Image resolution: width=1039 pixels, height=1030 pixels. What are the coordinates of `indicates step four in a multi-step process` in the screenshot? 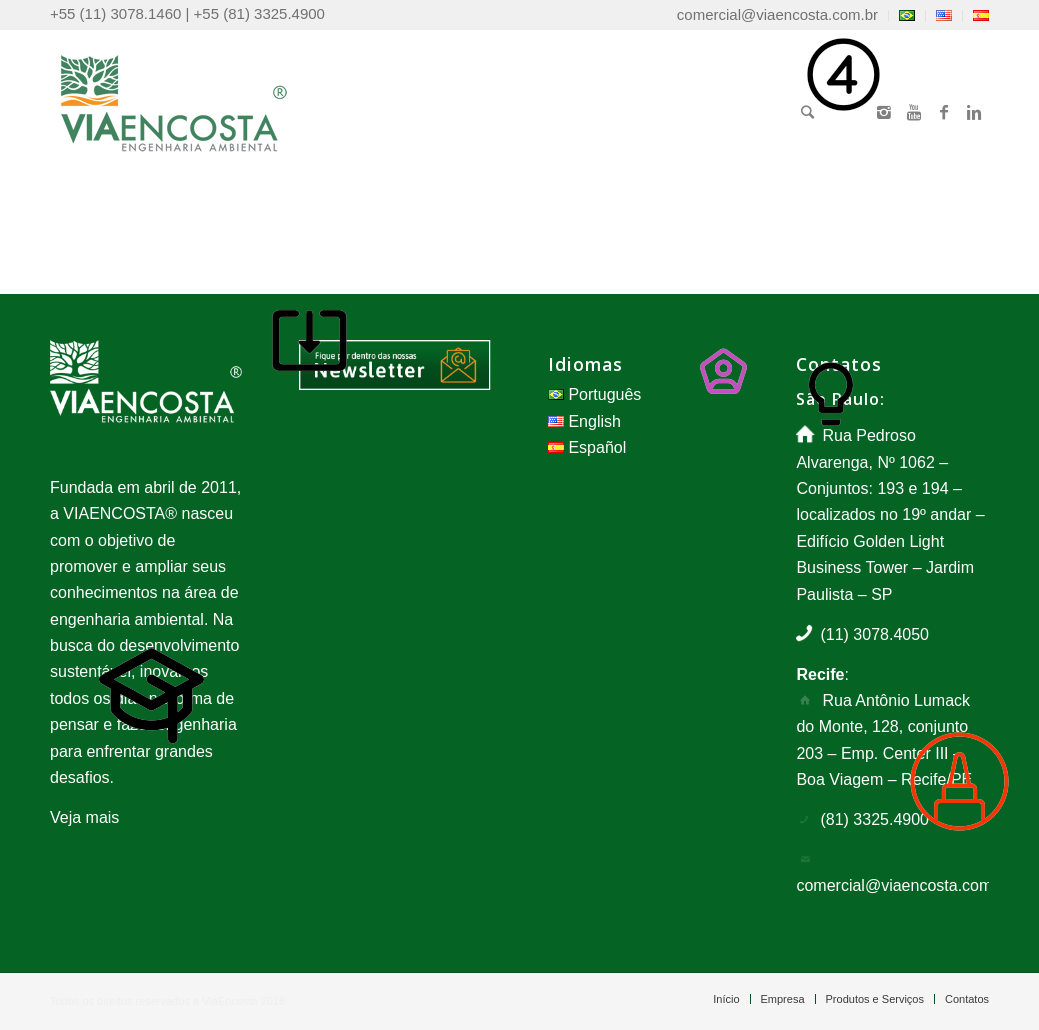 It's located at (843, 74).